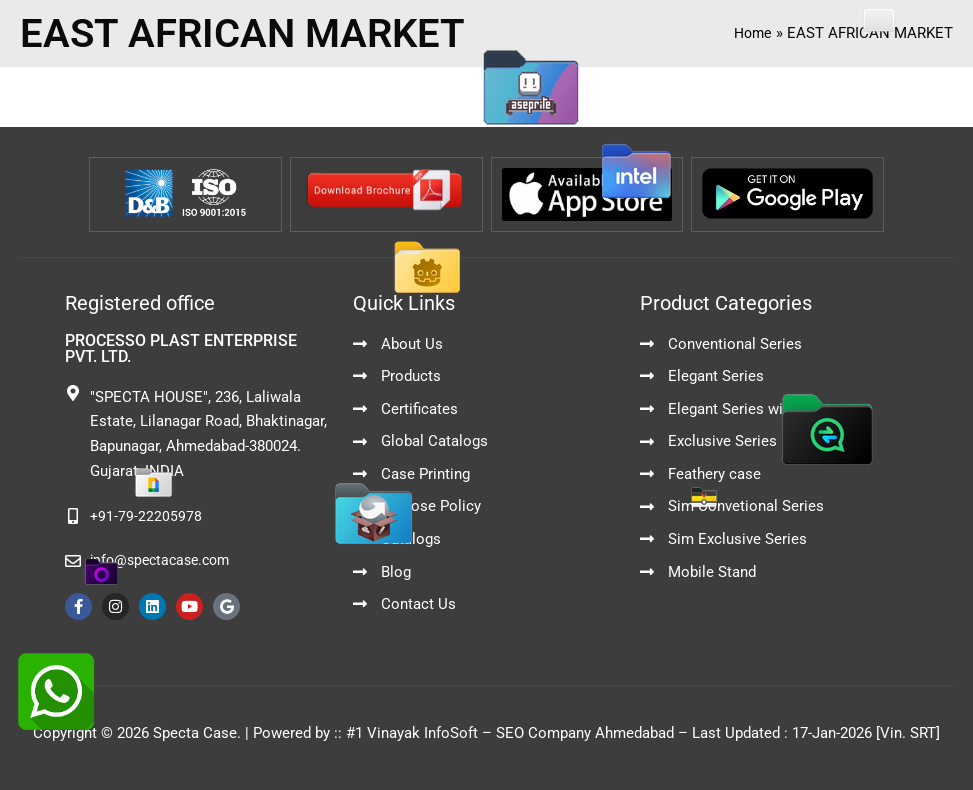 Image resolution: width=973 pixels, height=790 pixels. Describe the element at coordinates (531, 90) in the screenshot. I see `open folder containing aseprite project files` at that location.